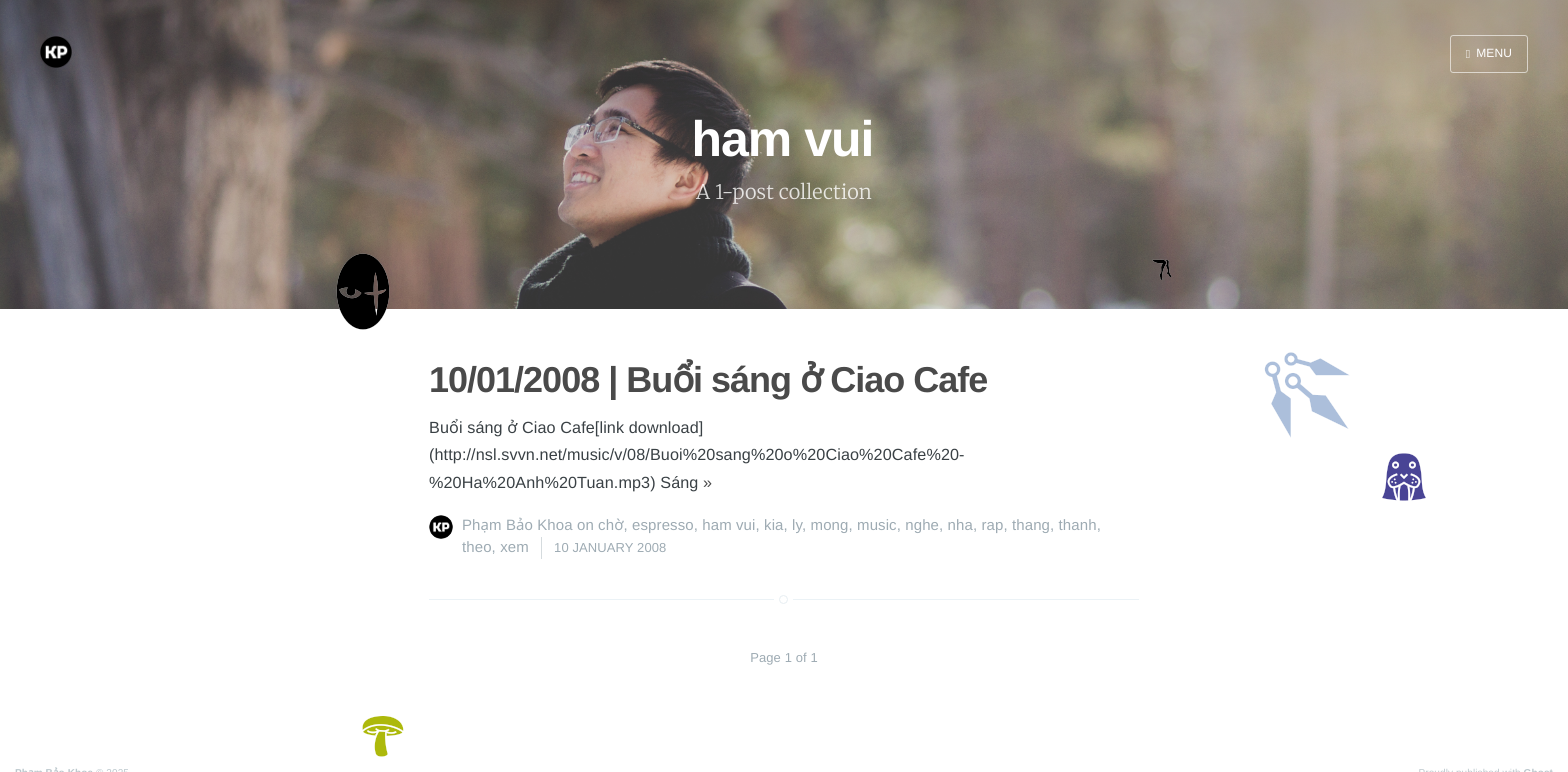  Describe the element at coordinates (363, 291) in the screenshot. I see `select a cyclops or one-eyed character` at that location.